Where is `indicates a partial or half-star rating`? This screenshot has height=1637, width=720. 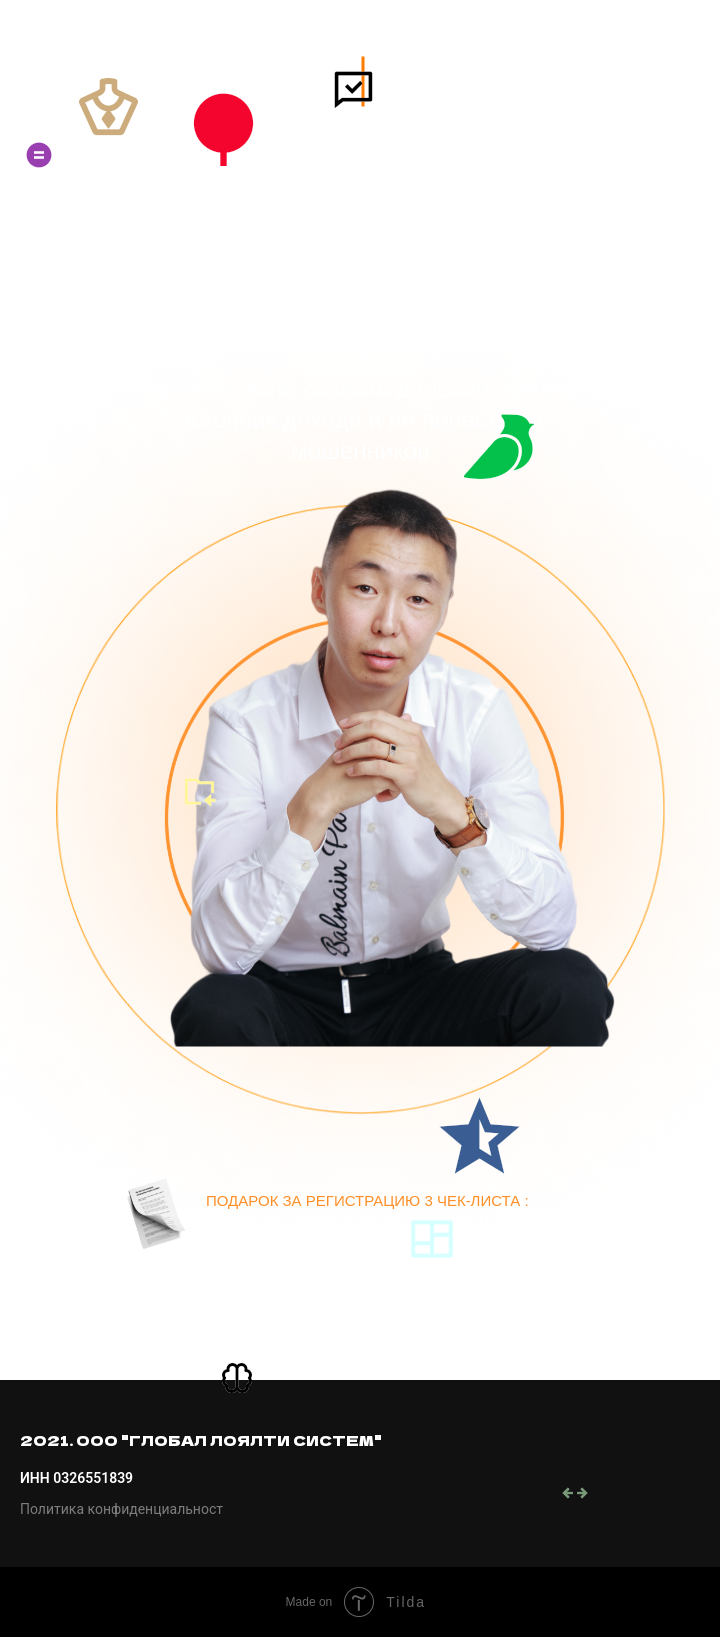
indicates a partial or half-star rating is located at coordinates (479, 1137).